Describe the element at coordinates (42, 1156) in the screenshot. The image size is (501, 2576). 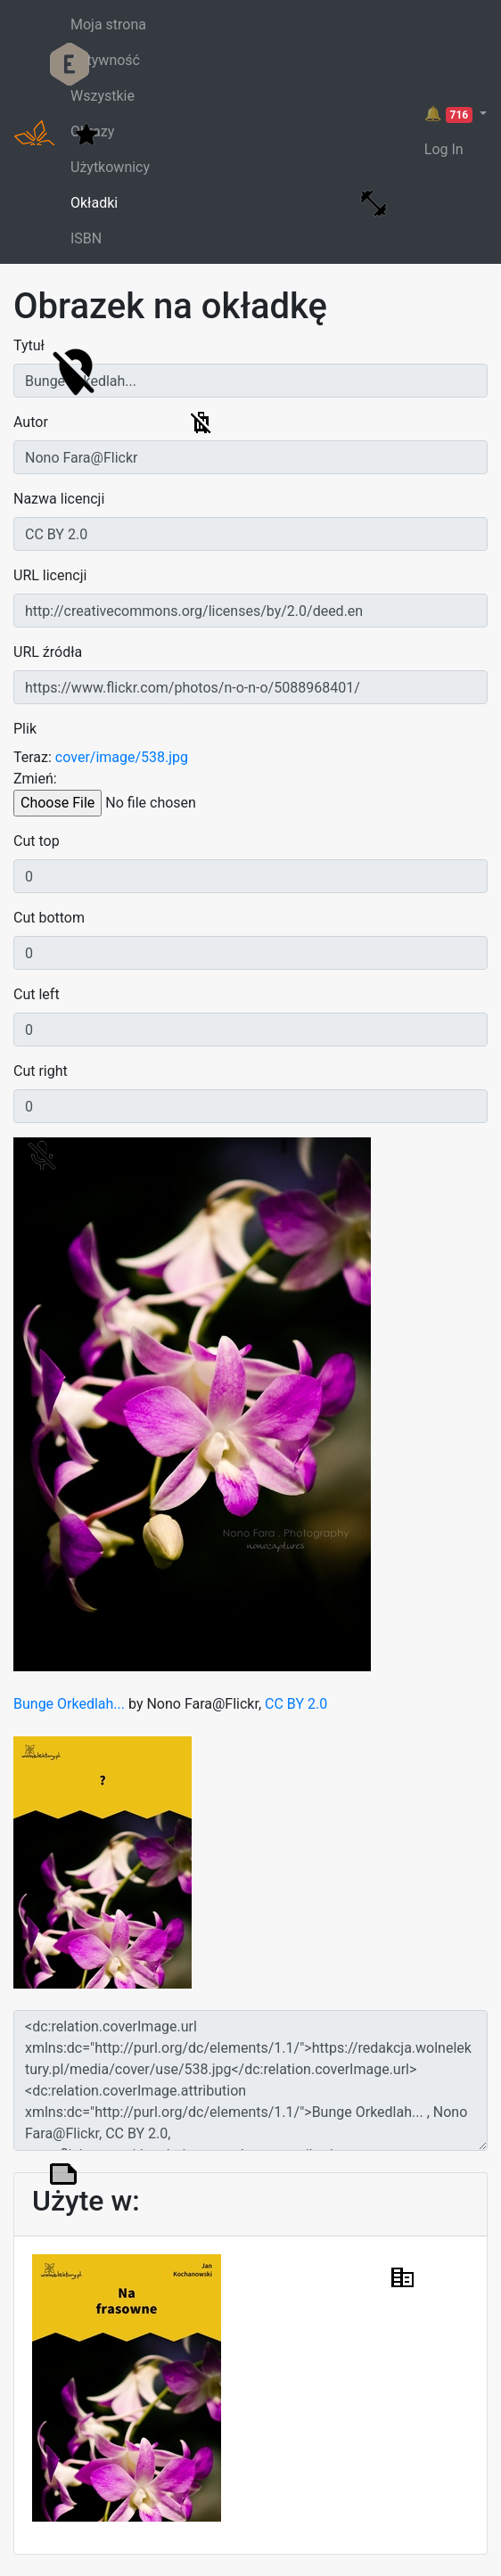
I see `mute your microphone` at that location.